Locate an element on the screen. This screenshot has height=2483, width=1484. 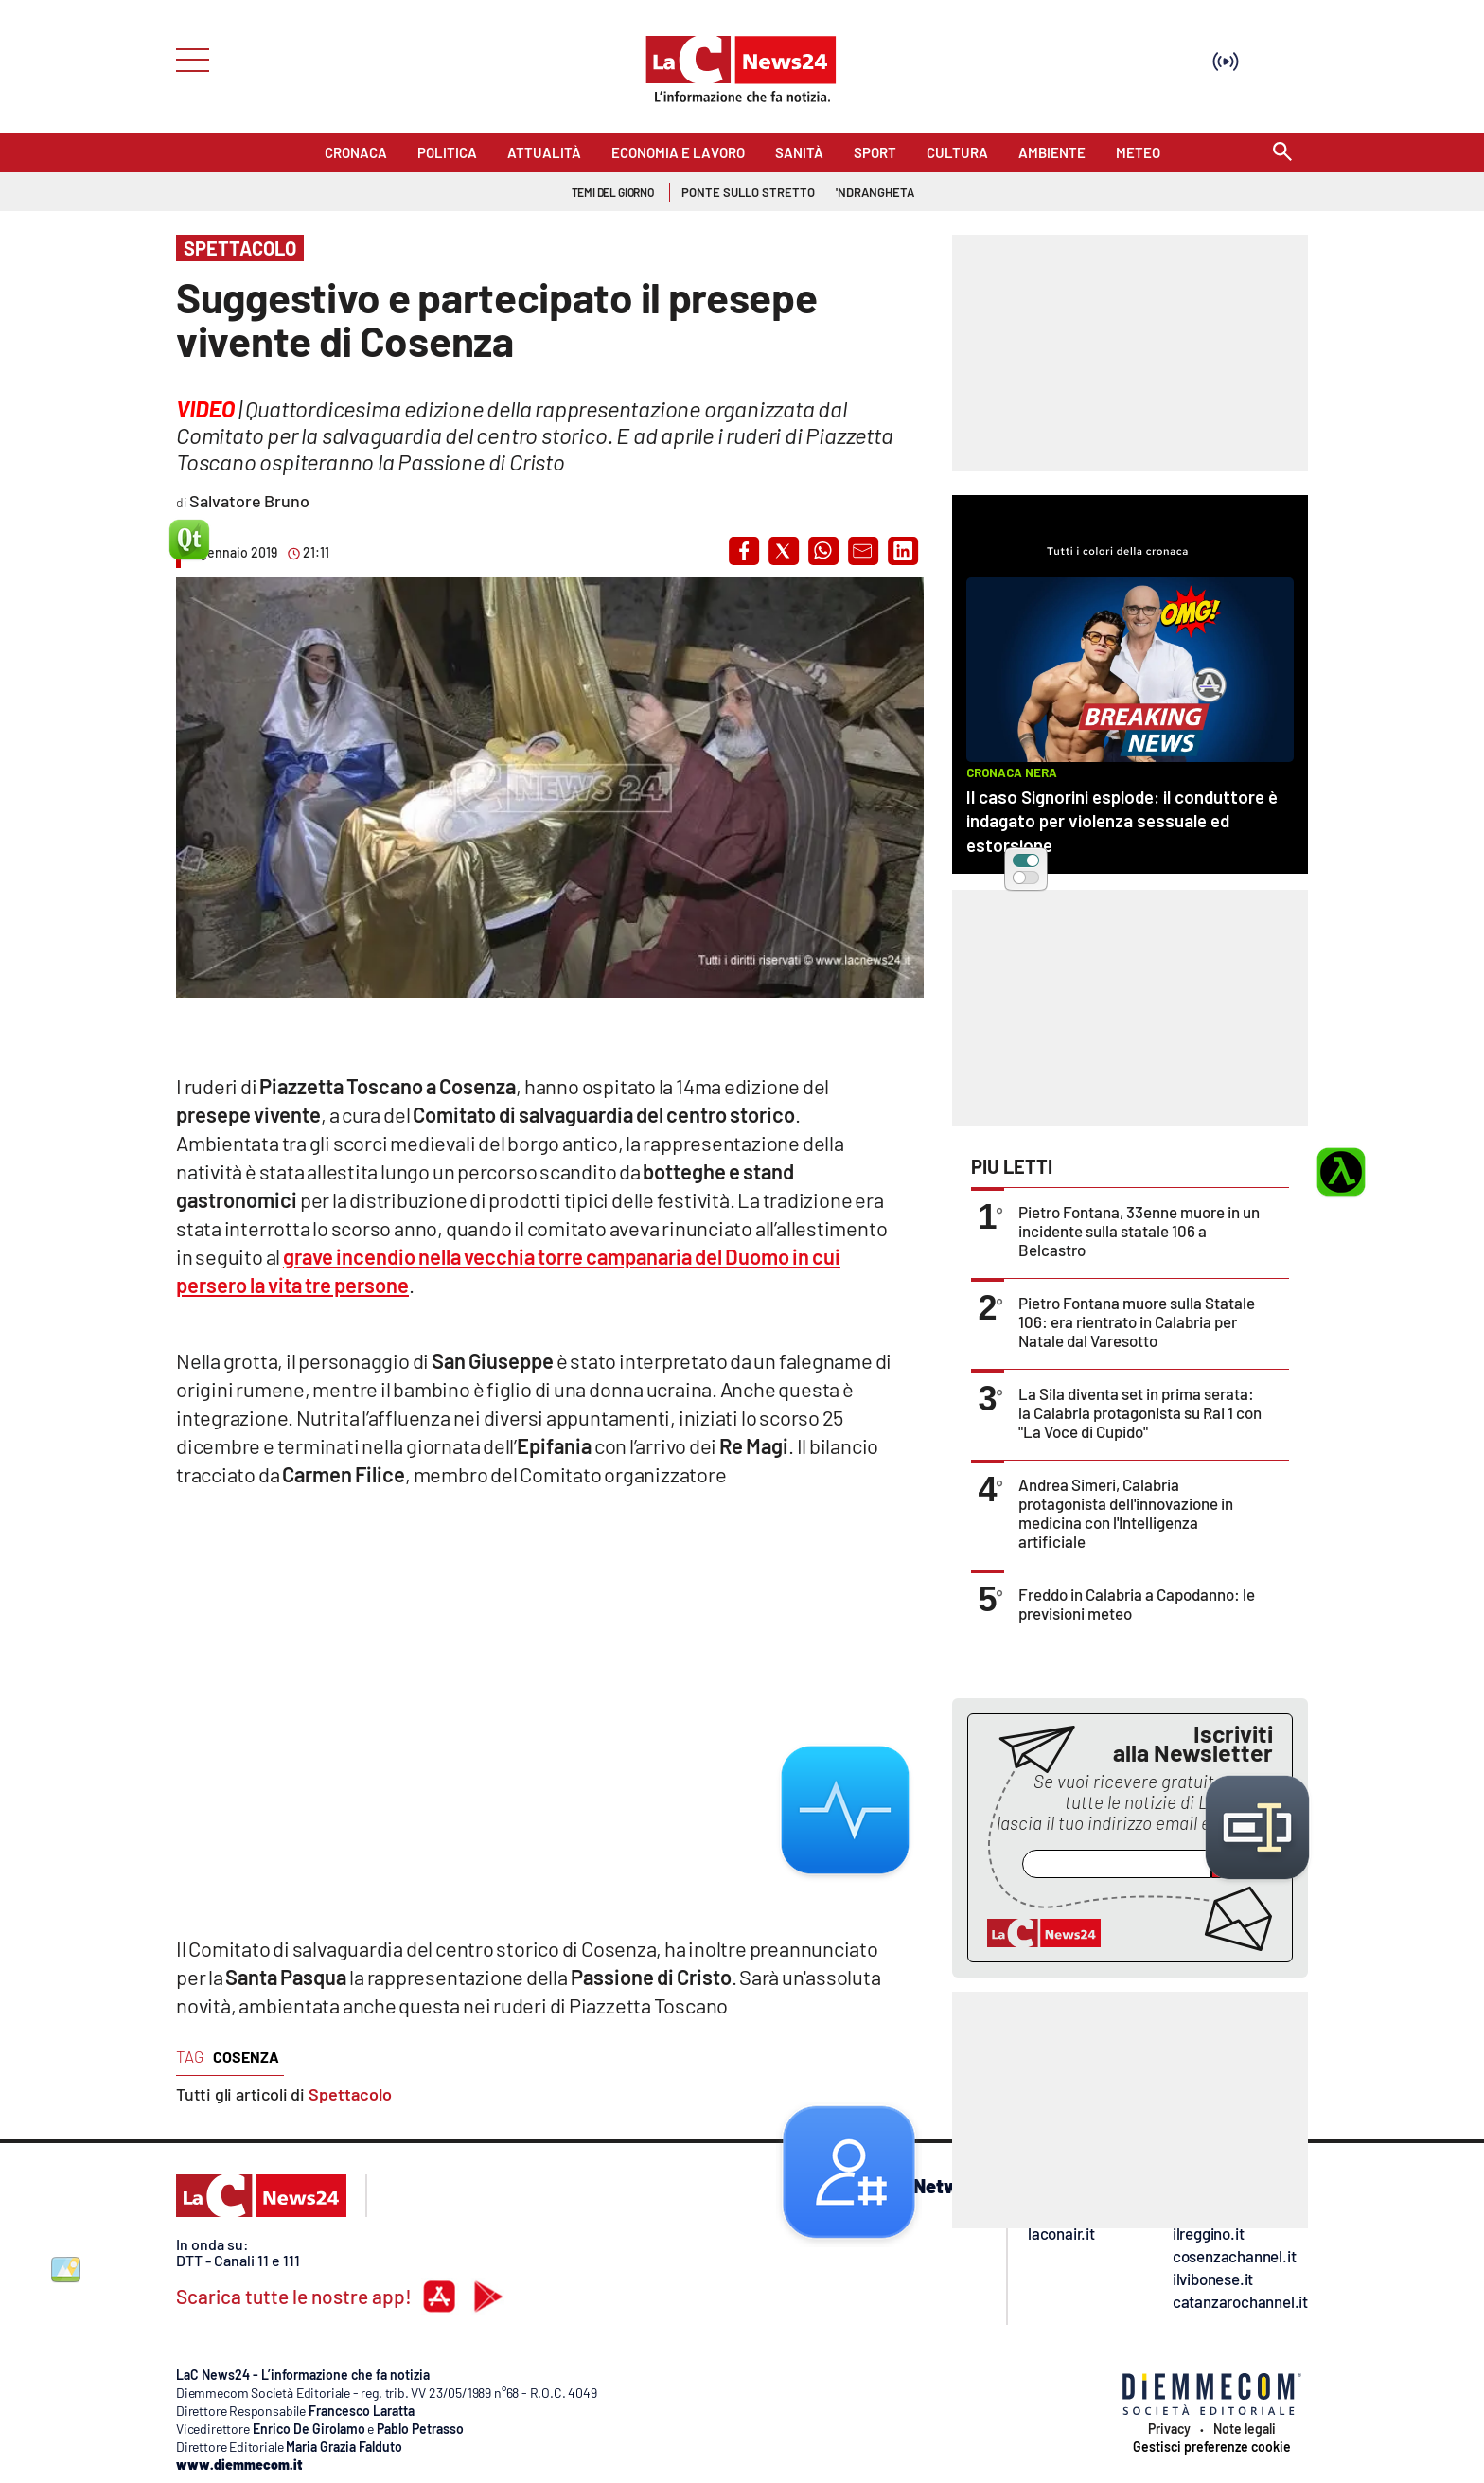
launch half-life: opposing force game is located at coordinates (1341, 1172).